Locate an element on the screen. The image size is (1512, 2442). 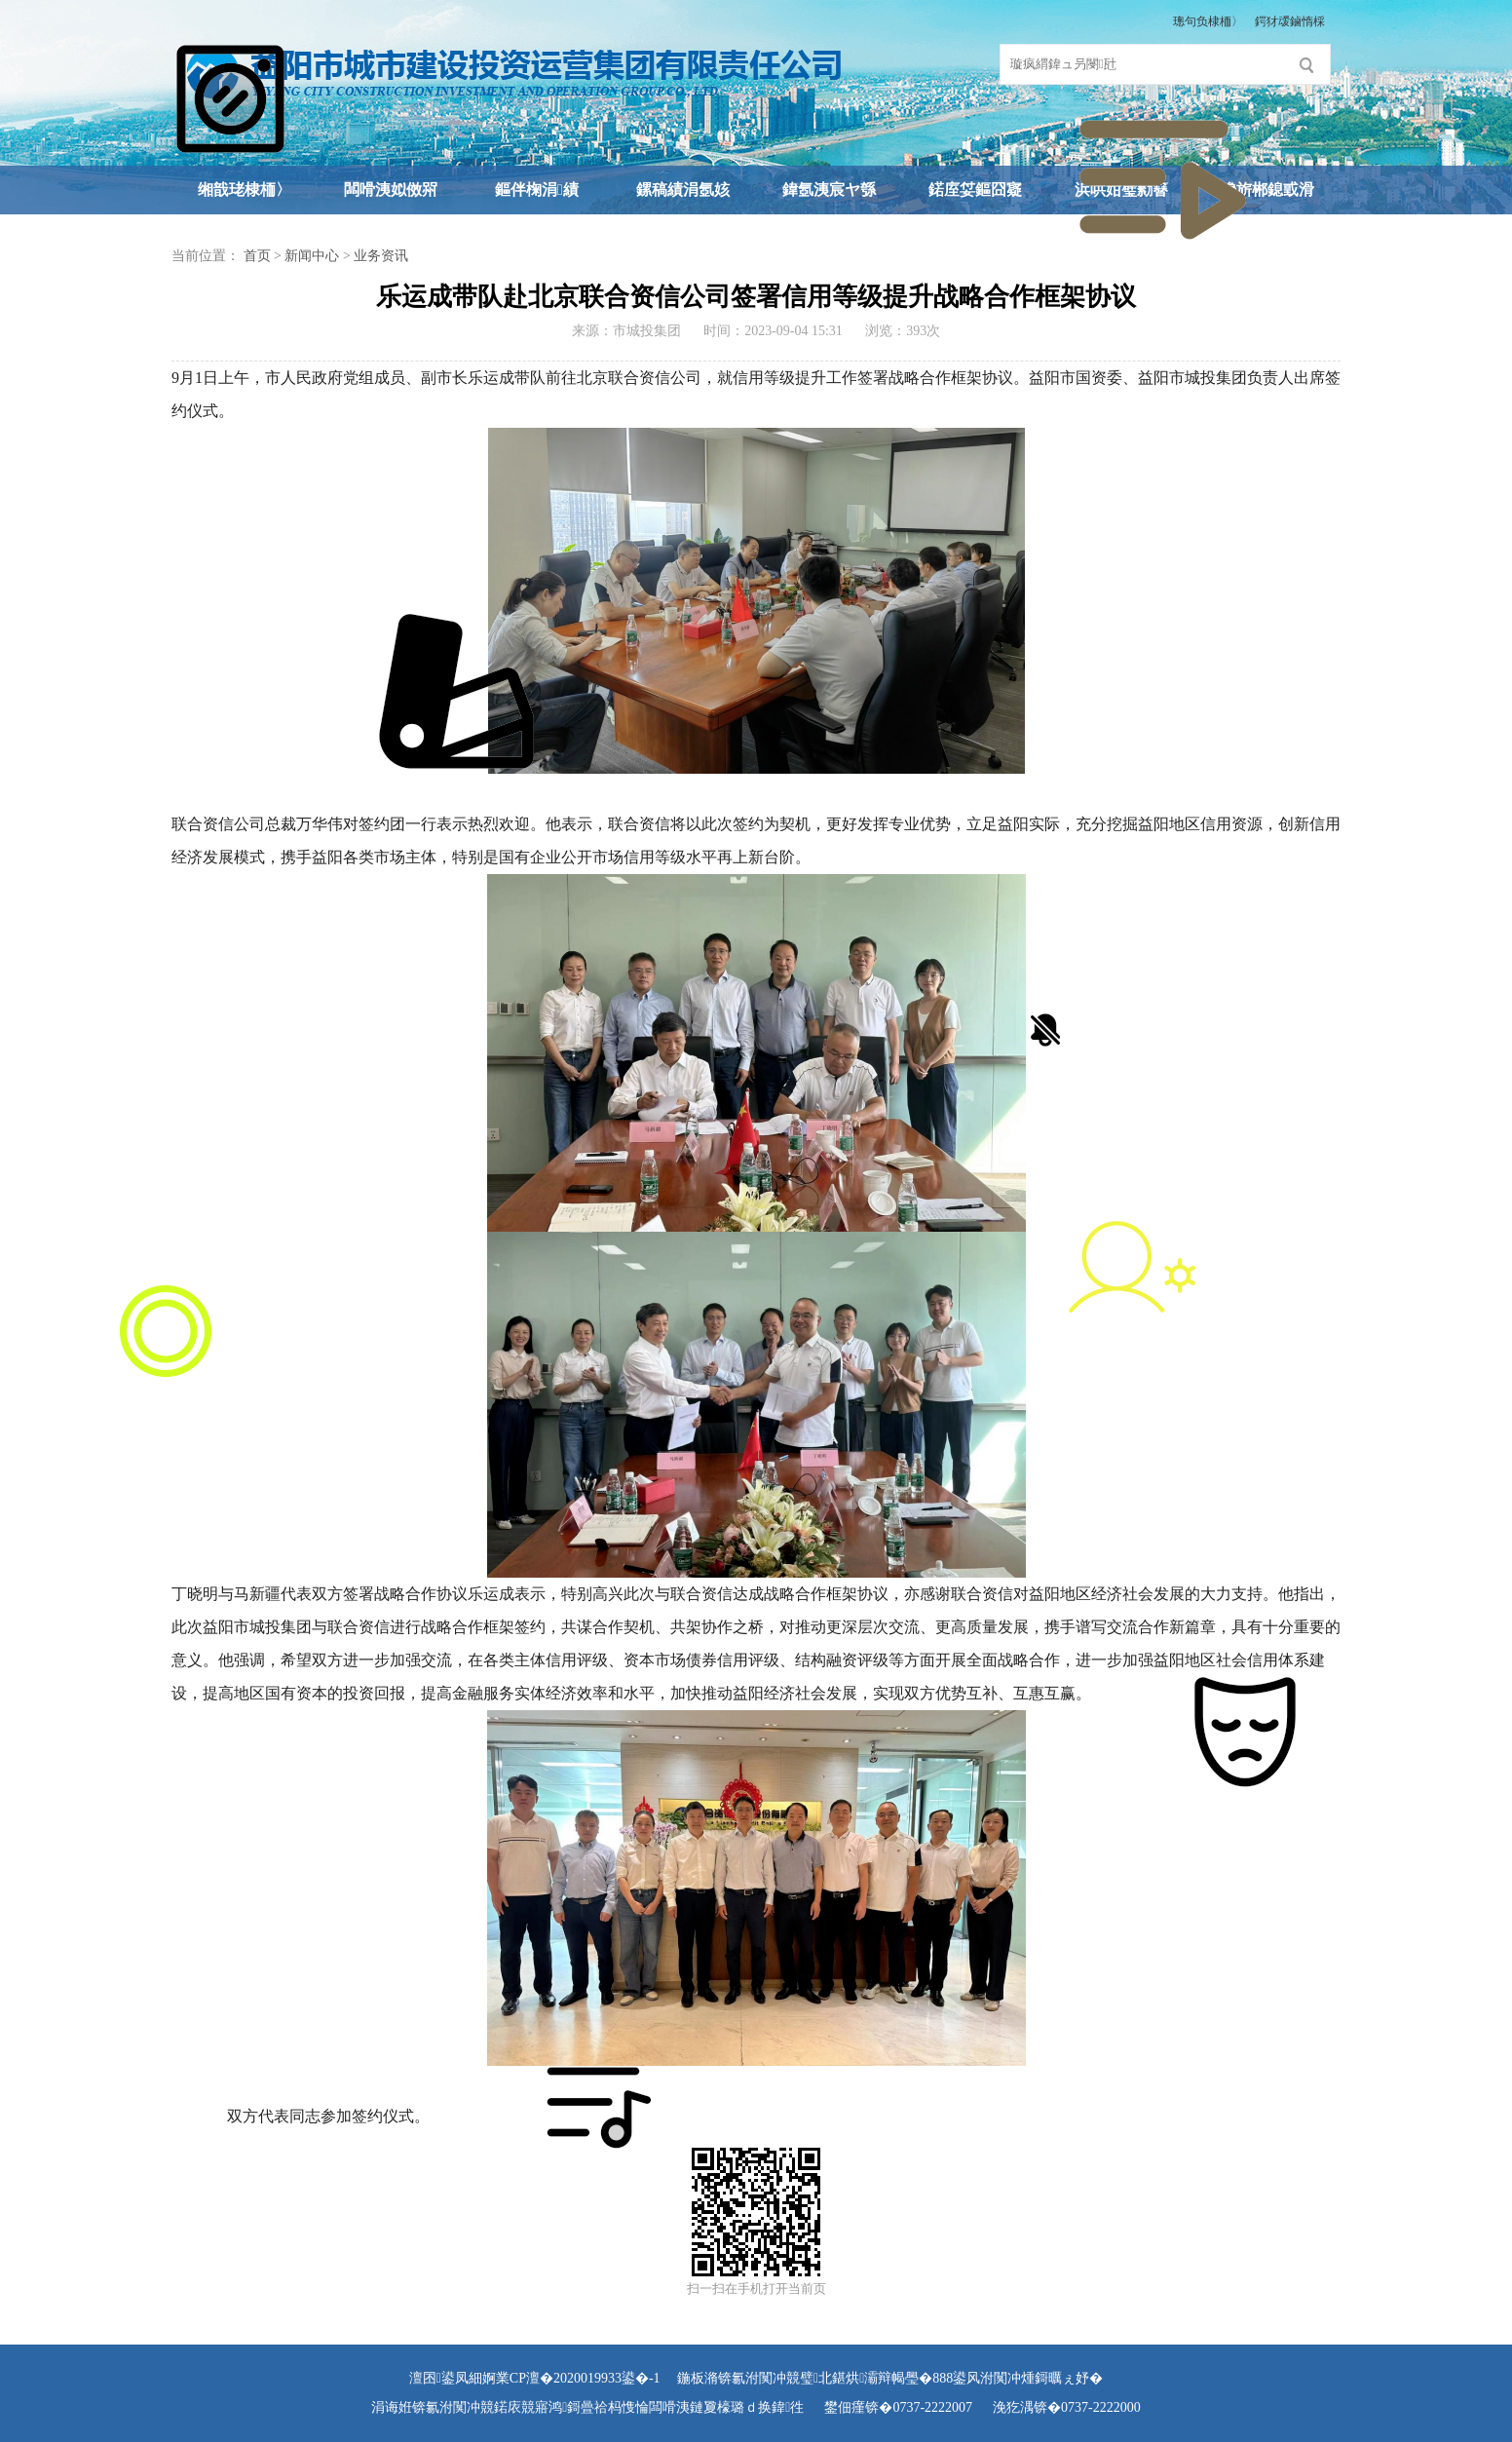
indicates sad or negative mood/emotion is located at coordinates (1245, 1728).